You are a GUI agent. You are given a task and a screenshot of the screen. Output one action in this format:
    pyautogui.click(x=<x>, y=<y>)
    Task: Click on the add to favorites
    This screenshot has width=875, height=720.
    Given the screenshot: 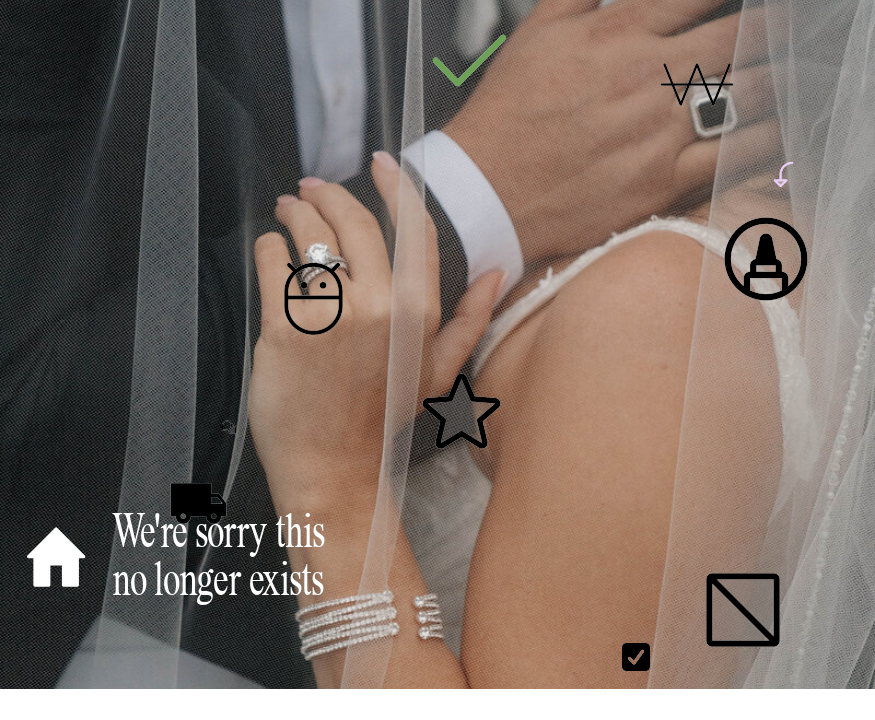 What is the action you would take?
    pyautogui.click(x=461, y=412)
    